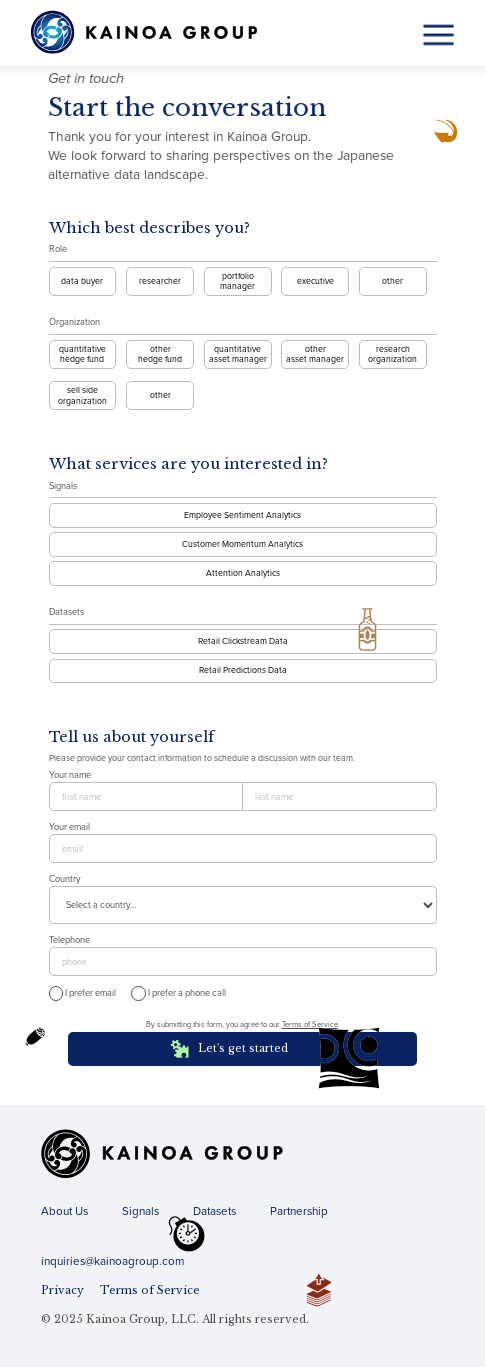  What do you see at coordinates (186, 1233) in the screenshot?
I see `indicates a timed event or countdown` at bounding box center [186, 1233].